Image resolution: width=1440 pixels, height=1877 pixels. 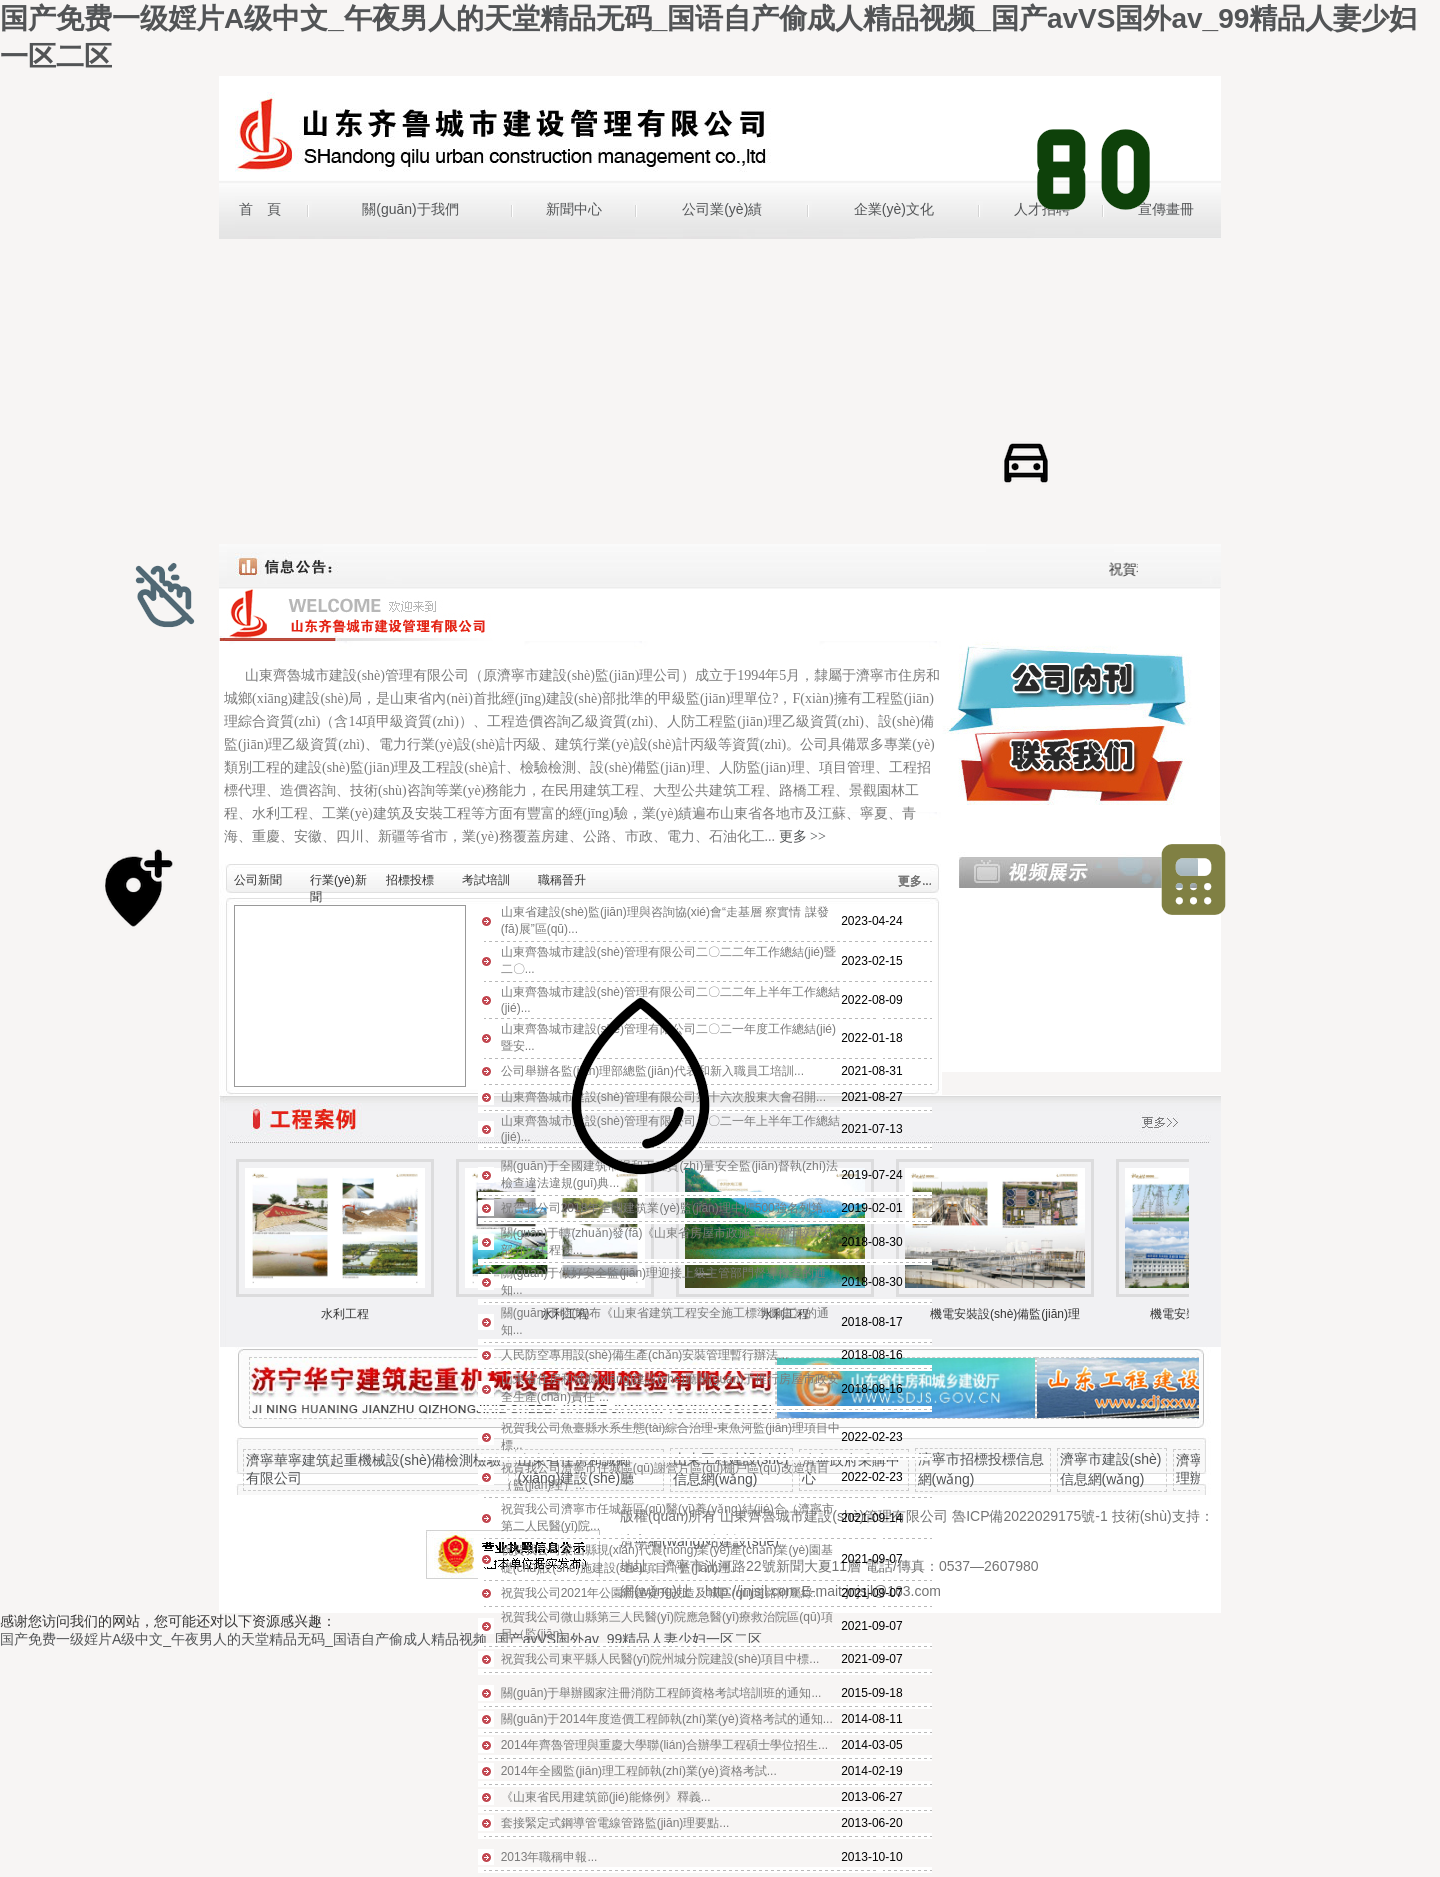 I want to click on indicates 80 items, points, or percentage, so click(x=1093, y=169).